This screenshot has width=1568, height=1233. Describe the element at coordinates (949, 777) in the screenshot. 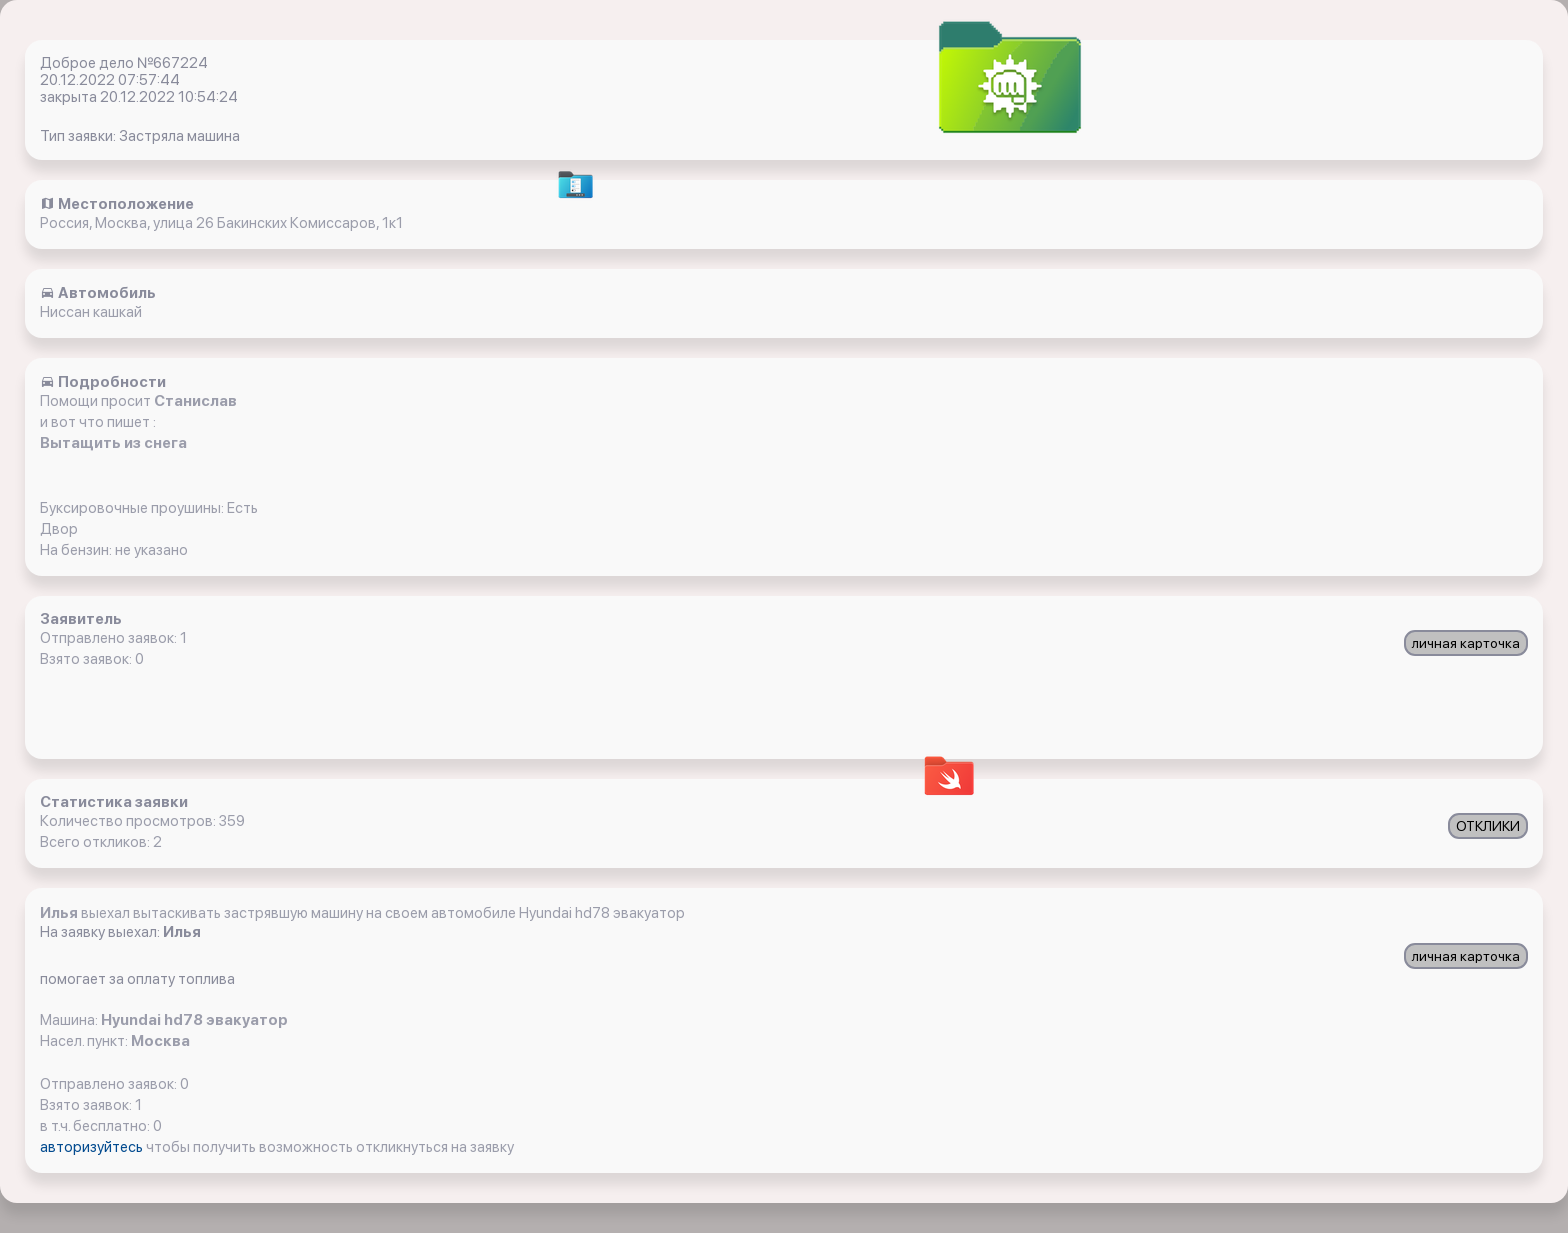

I see `open folder containing swift programming projects` at that location.